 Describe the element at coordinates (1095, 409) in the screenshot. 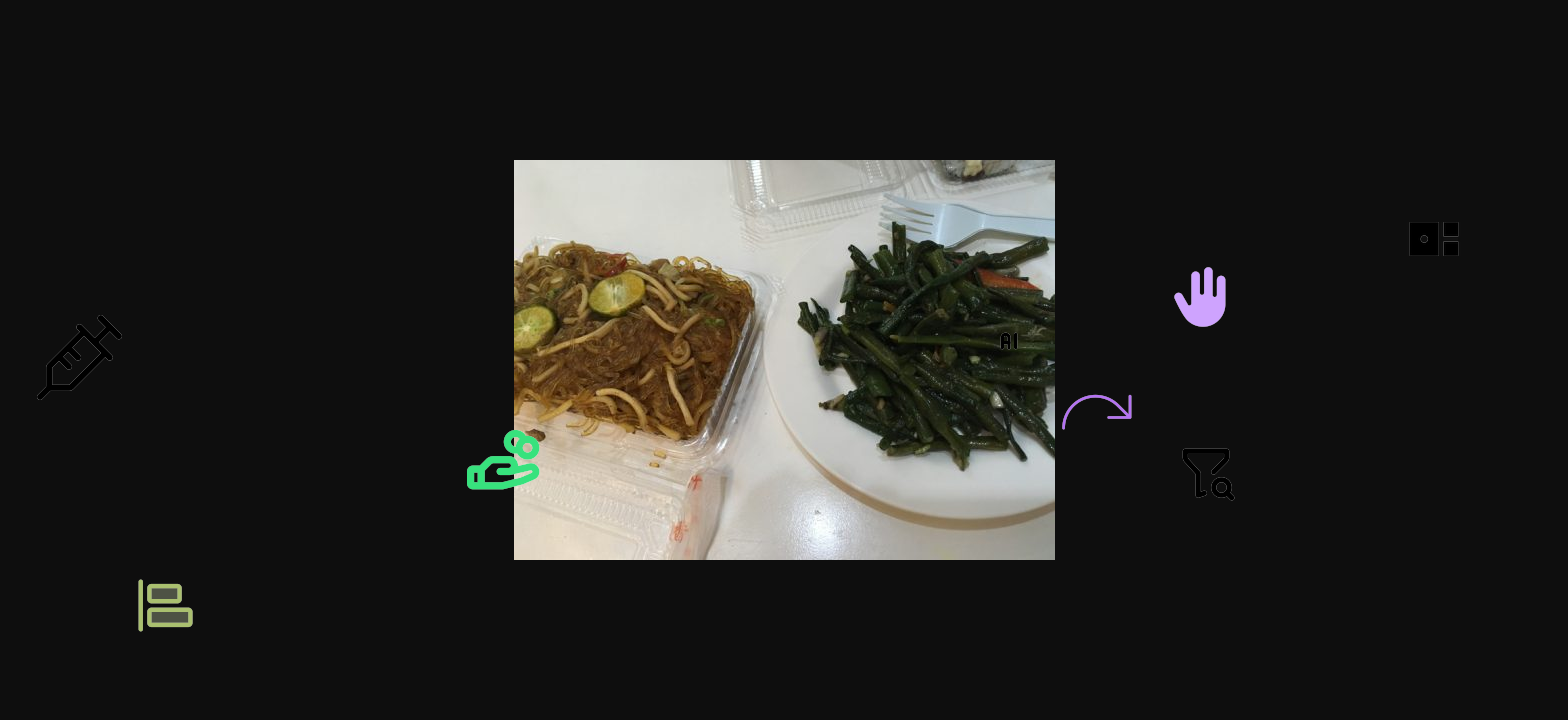

I see `redo last action` at that location.